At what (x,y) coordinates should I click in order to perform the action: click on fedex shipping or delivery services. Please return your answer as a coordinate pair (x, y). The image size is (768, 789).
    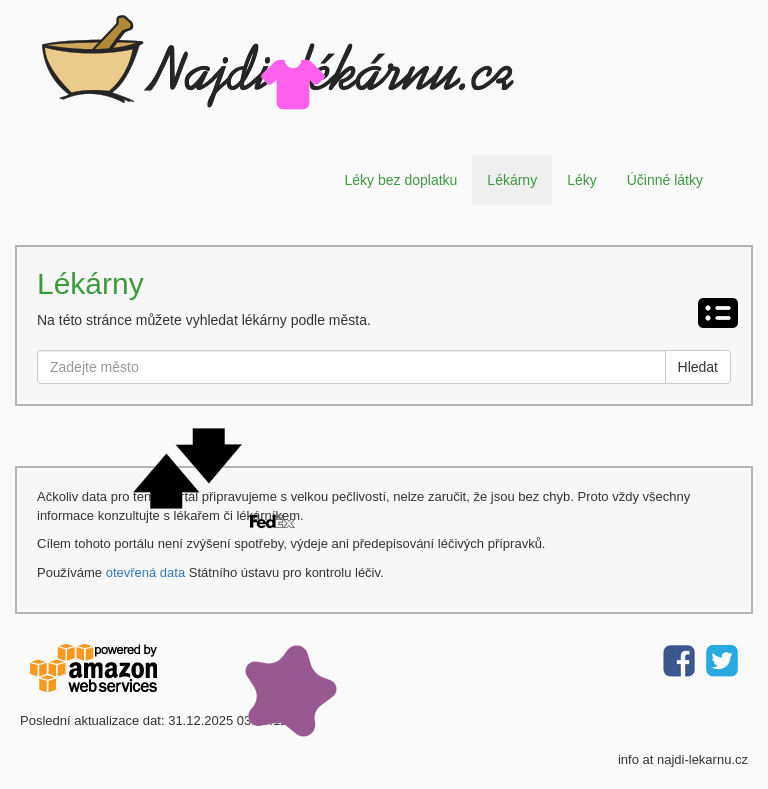
    Looking at the image, I should click on (272, 521).